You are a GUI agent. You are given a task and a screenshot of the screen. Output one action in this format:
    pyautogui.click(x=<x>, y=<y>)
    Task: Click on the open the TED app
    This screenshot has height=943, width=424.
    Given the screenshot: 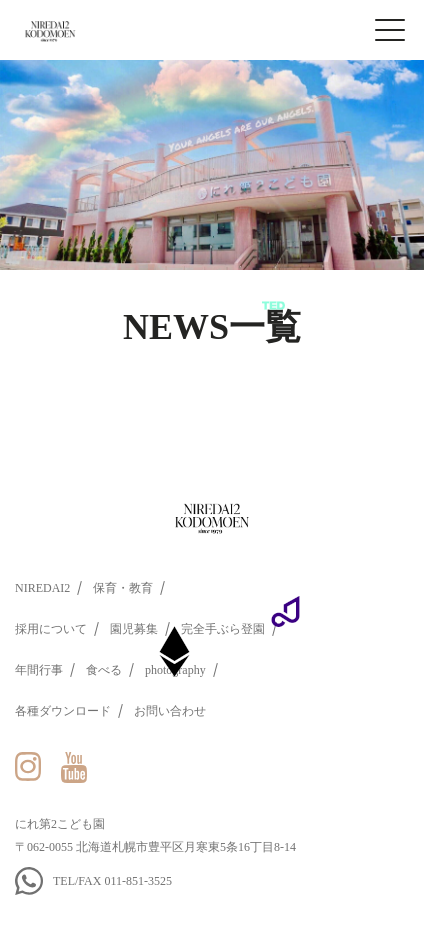 What is the action you would take?
    pyautogui.click(x=273, y=305)
    